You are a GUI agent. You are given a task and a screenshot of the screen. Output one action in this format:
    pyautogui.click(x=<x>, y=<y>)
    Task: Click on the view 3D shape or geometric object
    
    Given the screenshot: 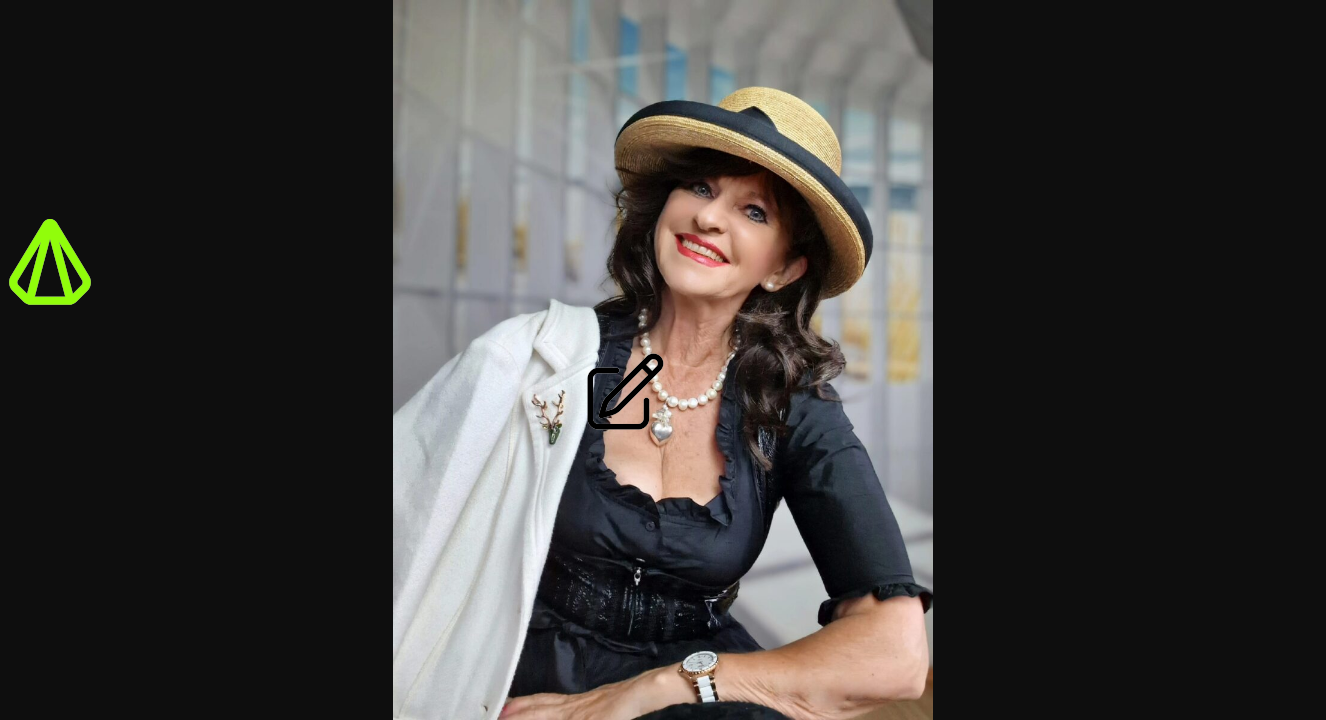 What is the action you would take?
    pyautogui.click(x=50, y=264)
    